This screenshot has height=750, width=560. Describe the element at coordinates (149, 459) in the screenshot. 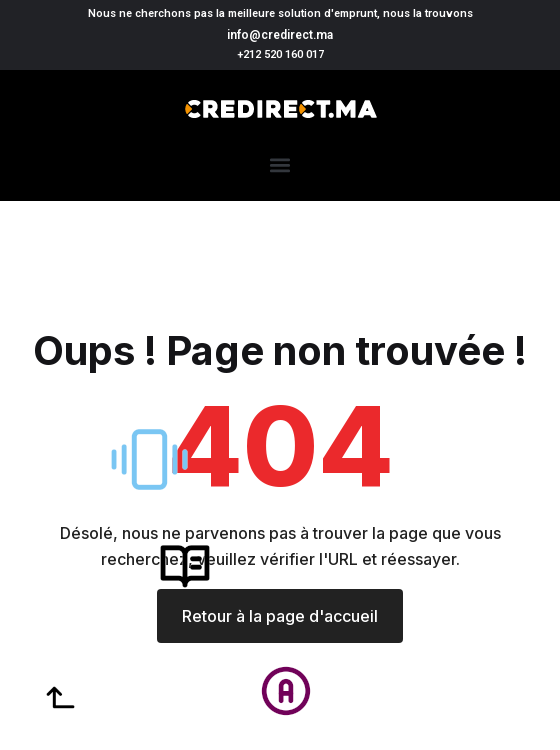

I see `enable vibrate mode on your device` at that location.